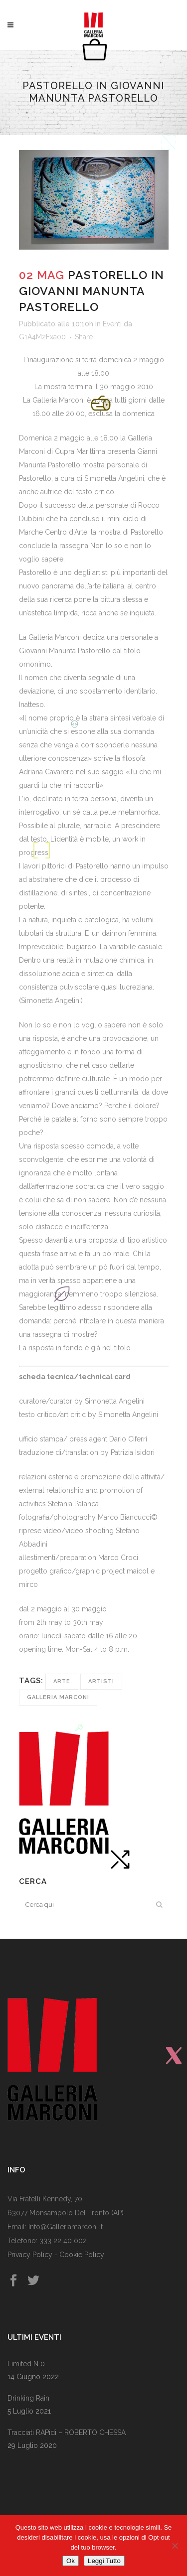  Describe the element at coordinates (41, 850) in the screenshot. I see `insert code or text block` at that location.